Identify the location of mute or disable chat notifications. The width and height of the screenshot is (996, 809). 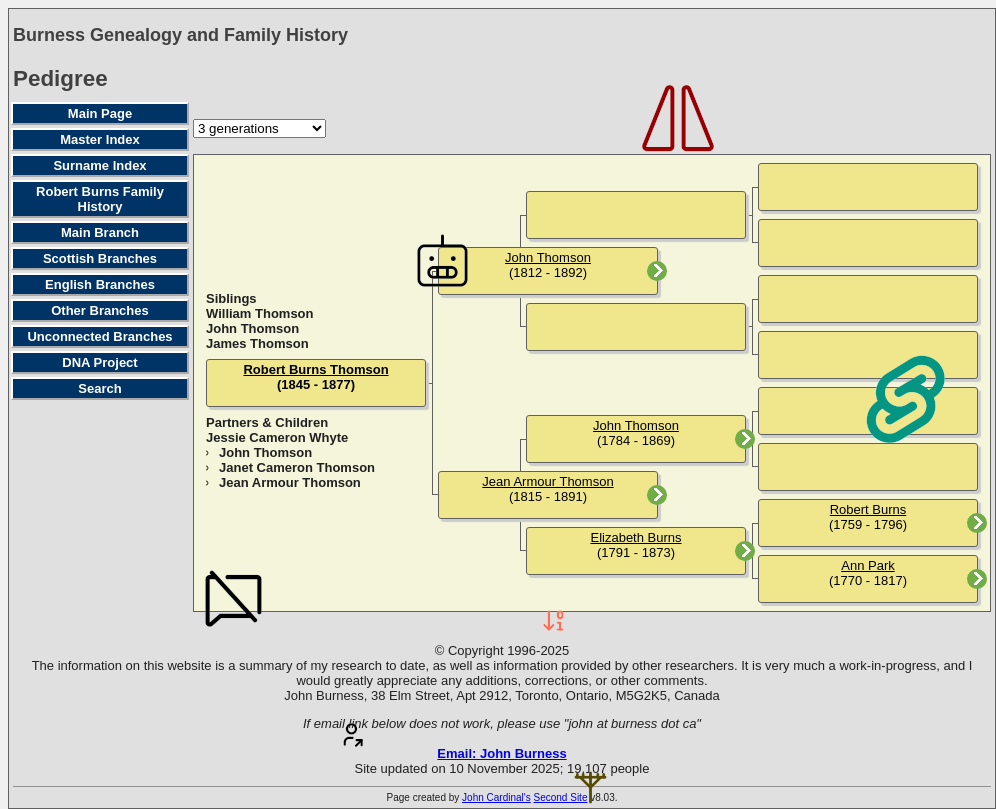
(233, 596).